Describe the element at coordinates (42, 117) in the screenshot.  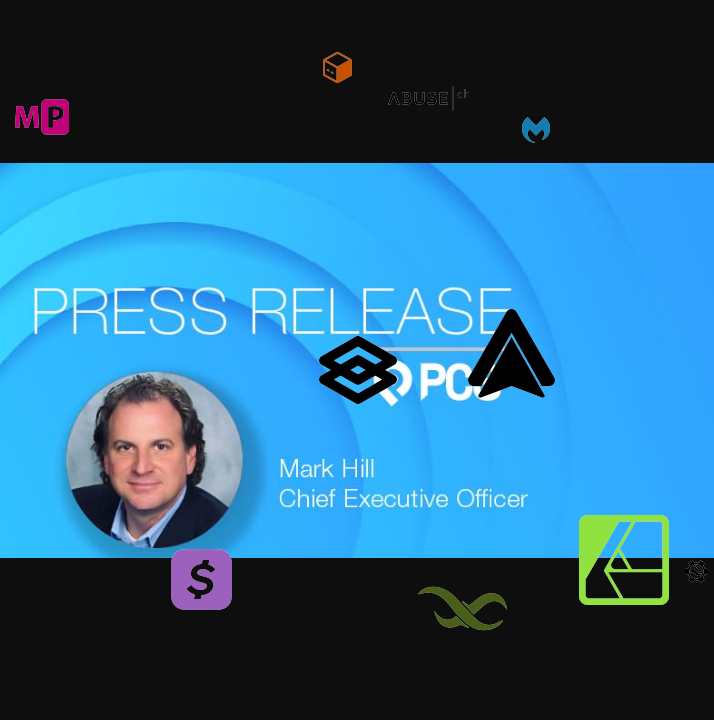
I see `macports package manager logo` at that location.